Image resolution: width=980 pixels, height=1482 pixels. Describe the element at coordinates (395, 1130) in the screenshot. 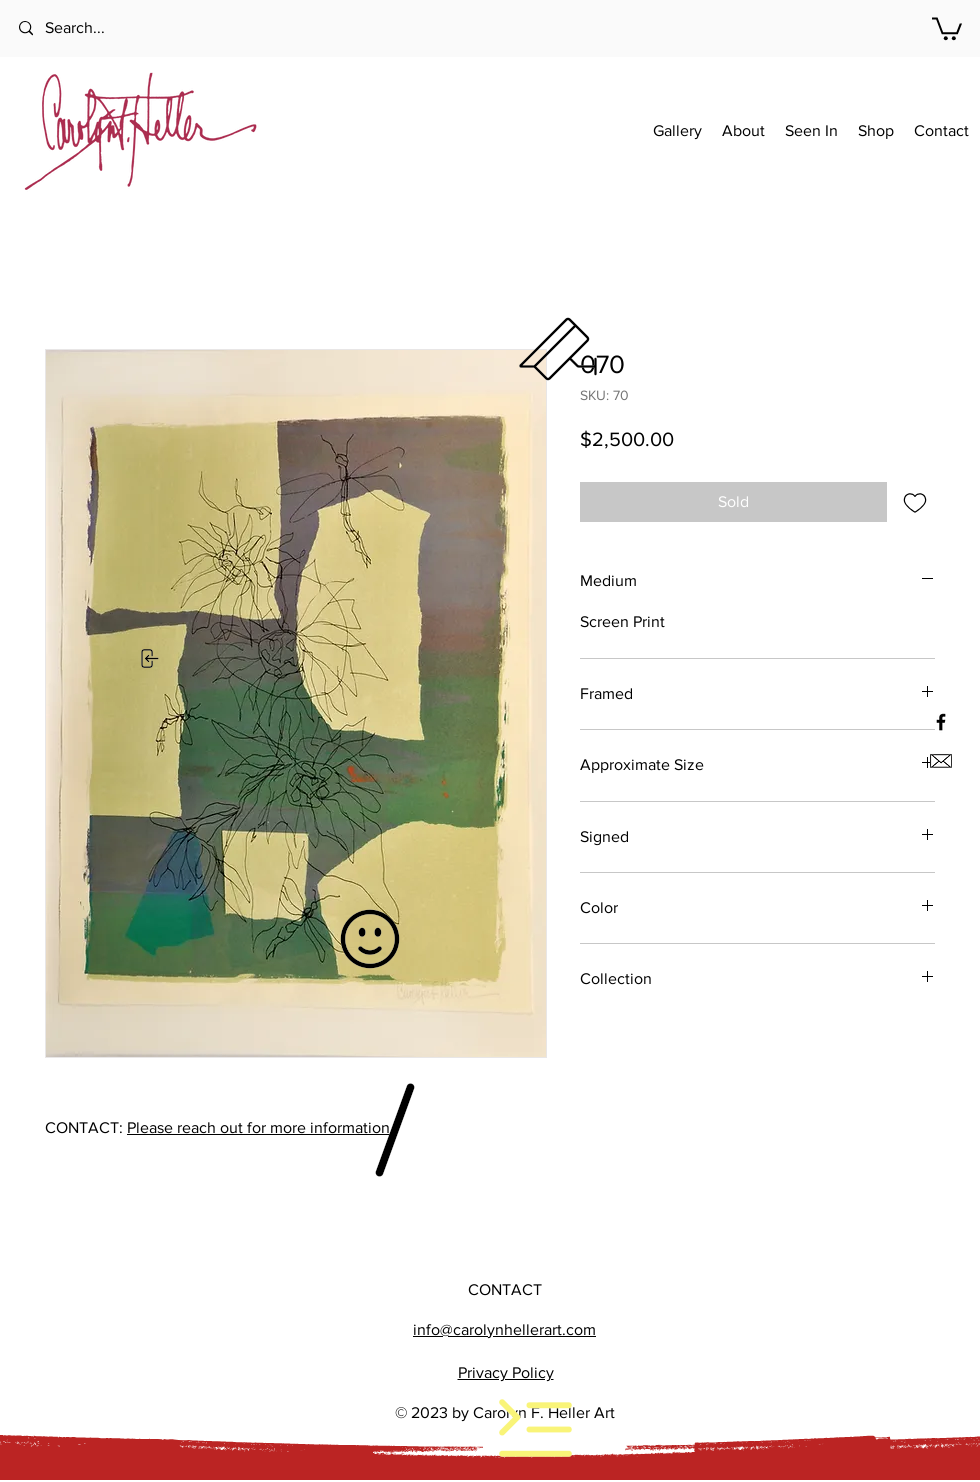

I see `indicates a disabled or unavailable feature` at that location.